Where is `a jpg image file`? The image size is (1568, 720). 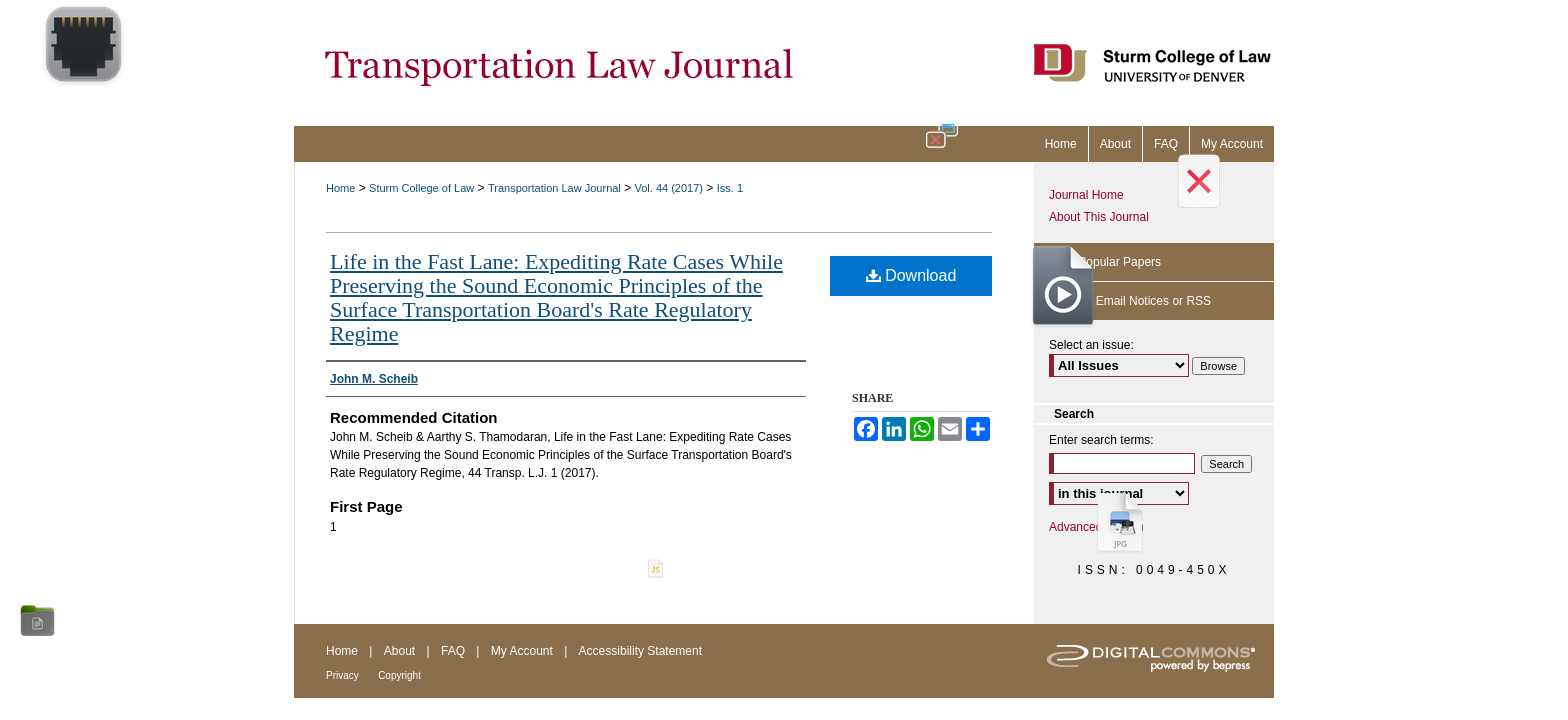
a jpg image file is located at coordinates (1120, 523).